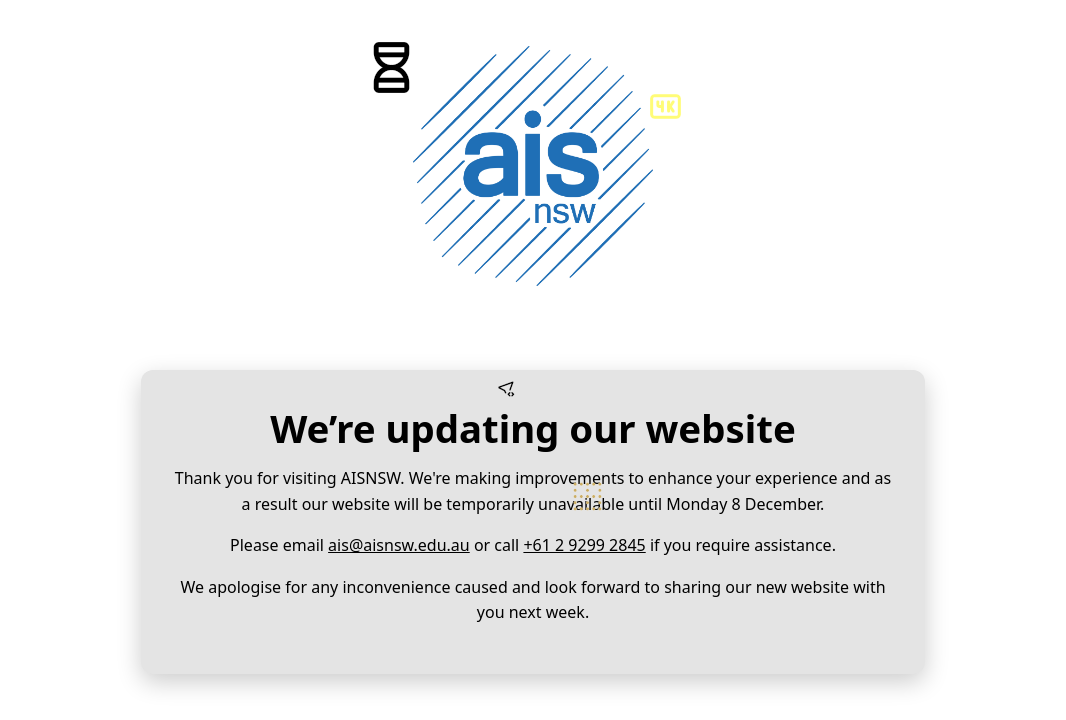  Describe the element at coordinates (391, 67) in the screenshot. I see `indicates loading or processing in progress` at that location.